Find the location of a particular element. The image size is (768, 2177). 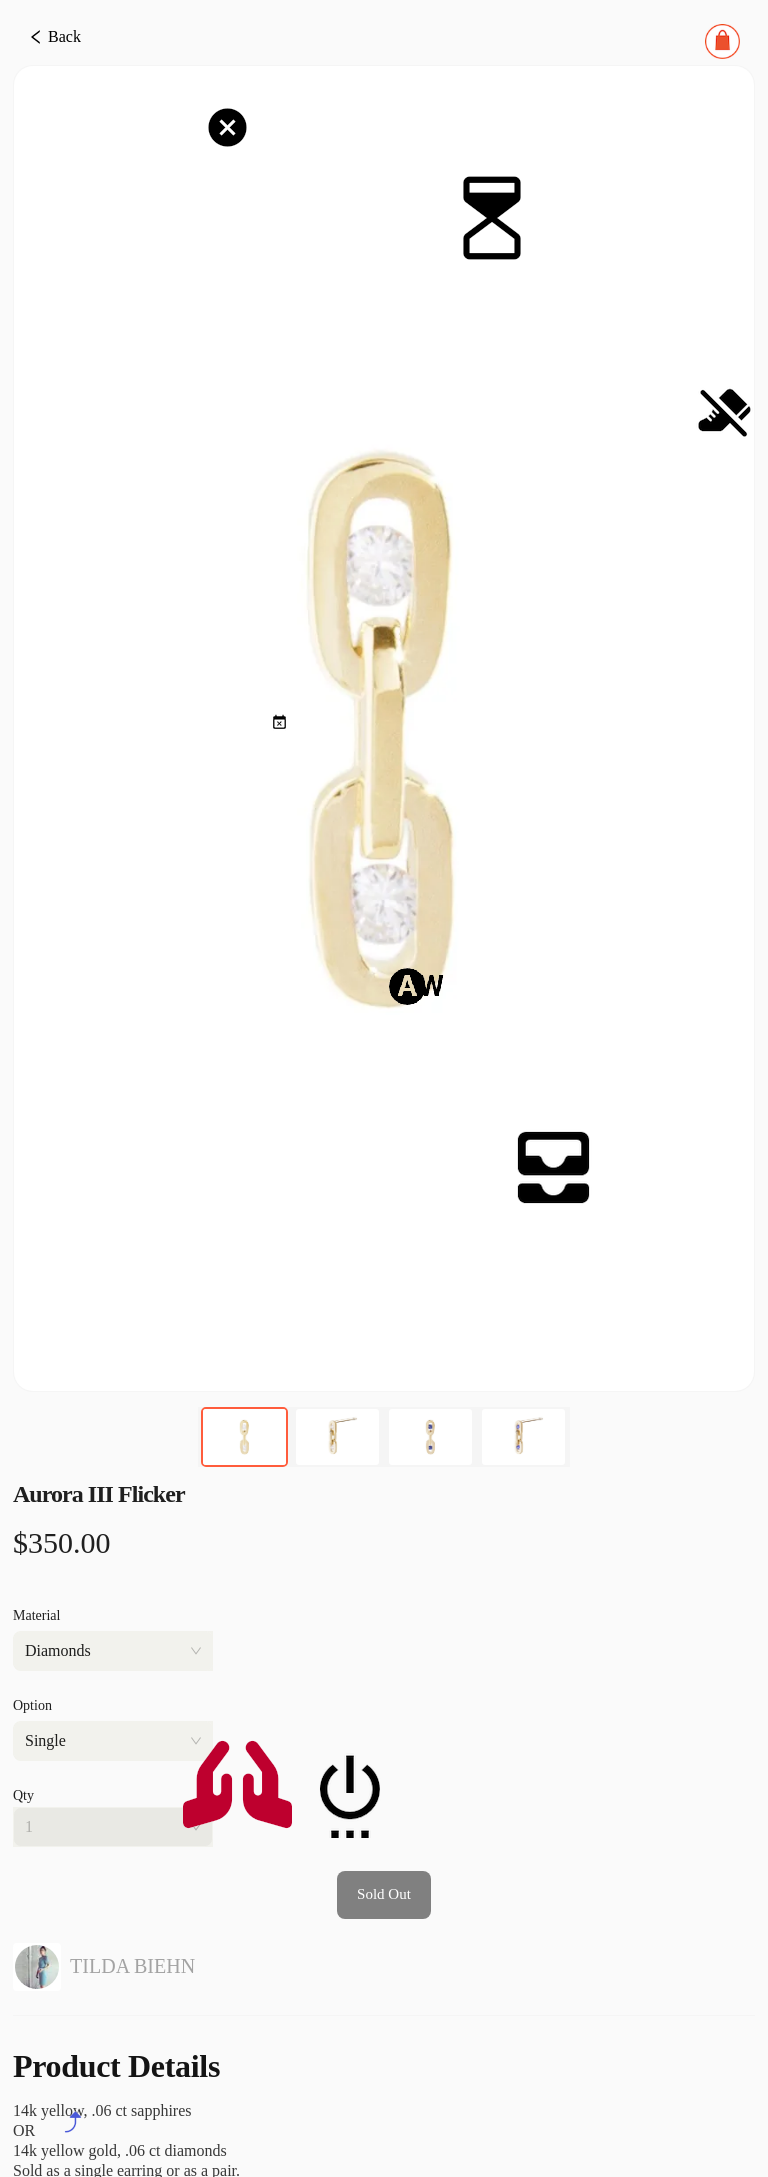

a cancelled or unavailable calendar event is located at coordinates (279, 722).